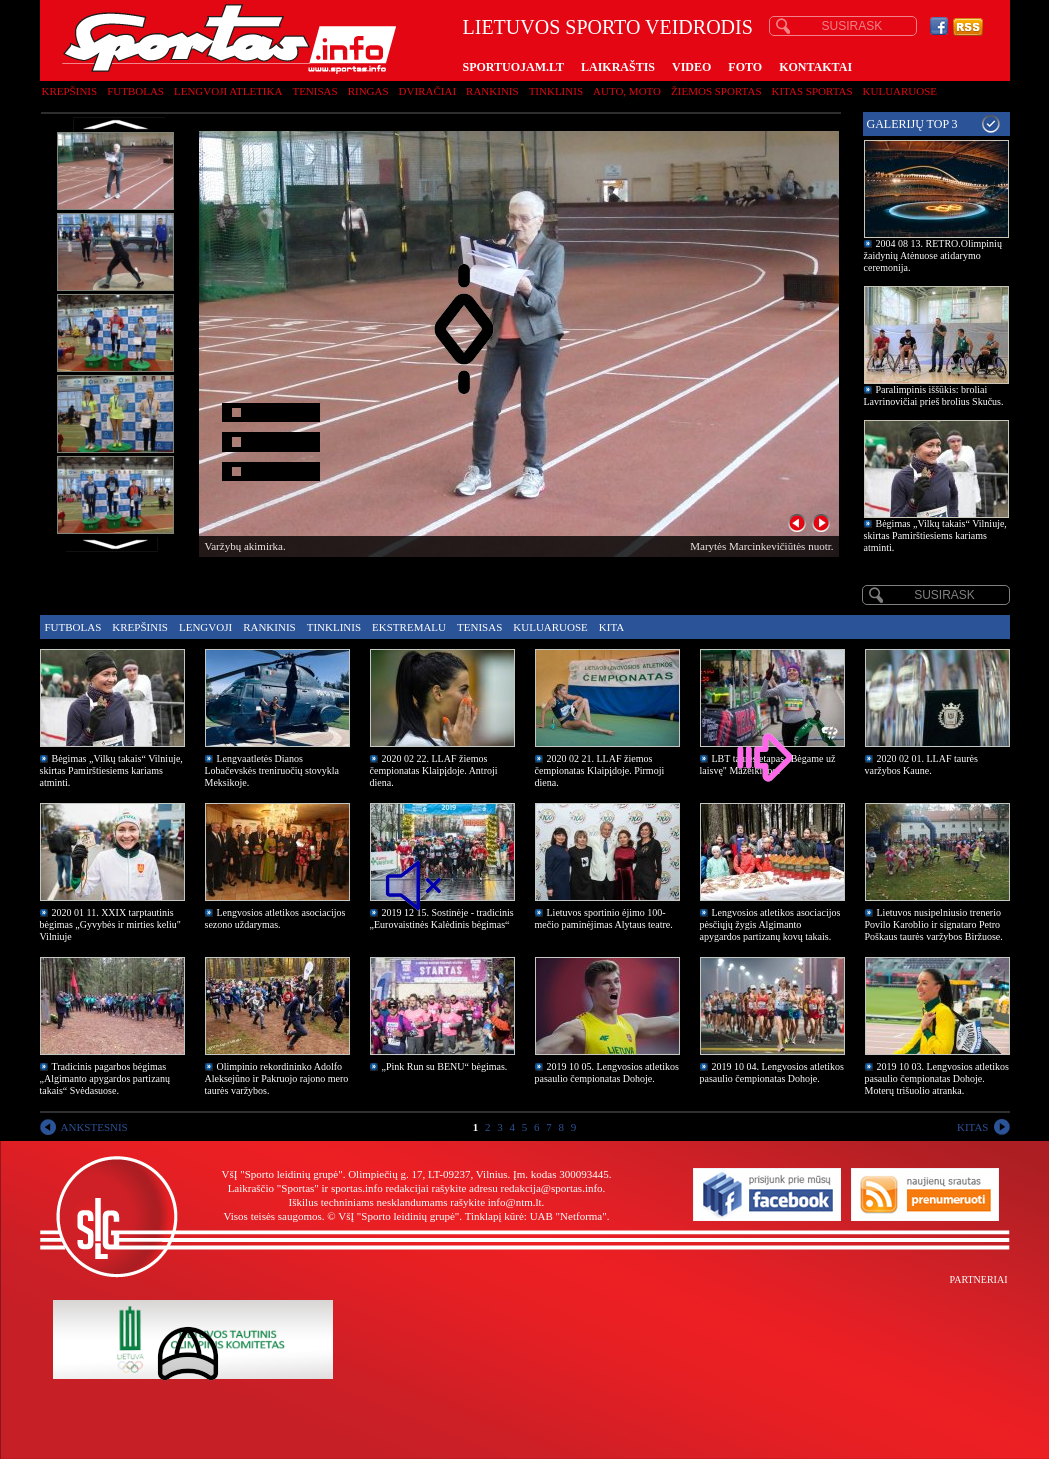 The width and height of the screenshot is (1049, 1459). I want to click on mute audio or sound, so click(410, 885).